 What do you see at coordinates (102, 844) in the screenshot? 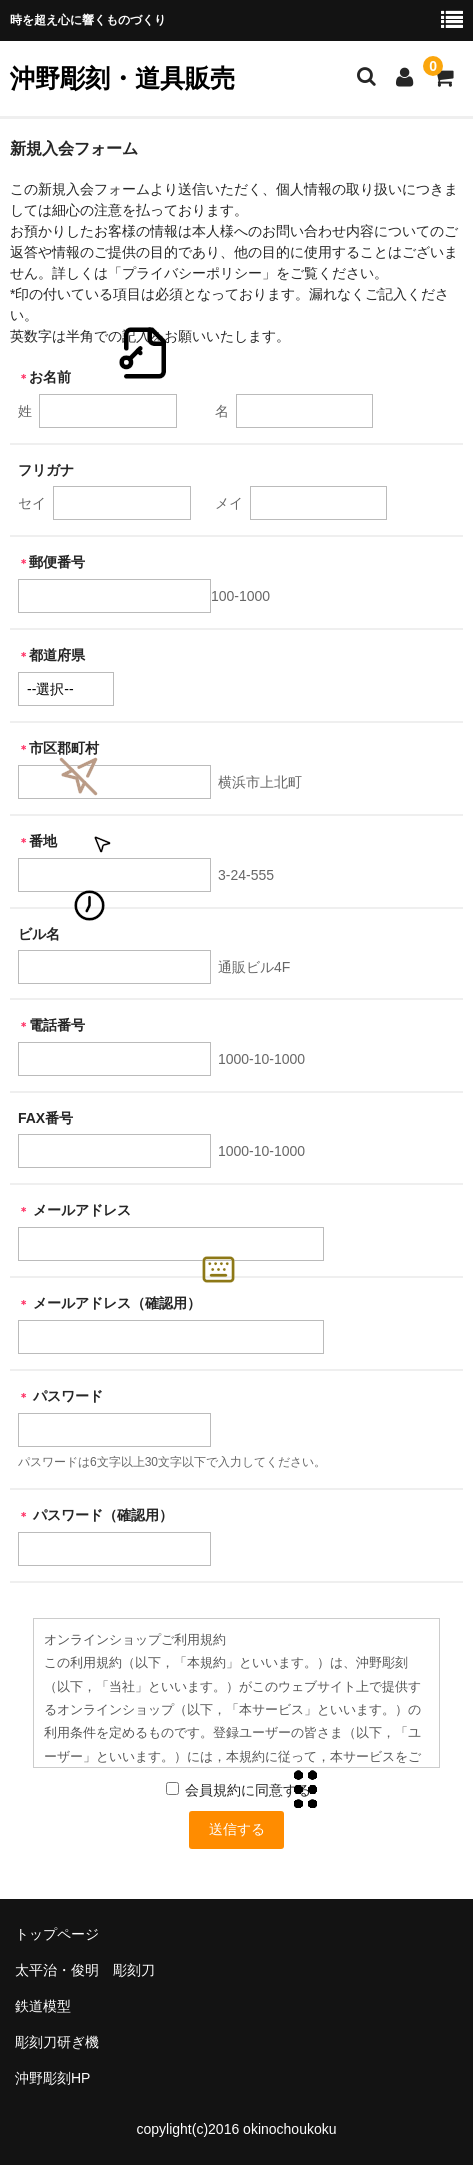
I see `cursor or pointer indicator` at bounding box center [102, 844].